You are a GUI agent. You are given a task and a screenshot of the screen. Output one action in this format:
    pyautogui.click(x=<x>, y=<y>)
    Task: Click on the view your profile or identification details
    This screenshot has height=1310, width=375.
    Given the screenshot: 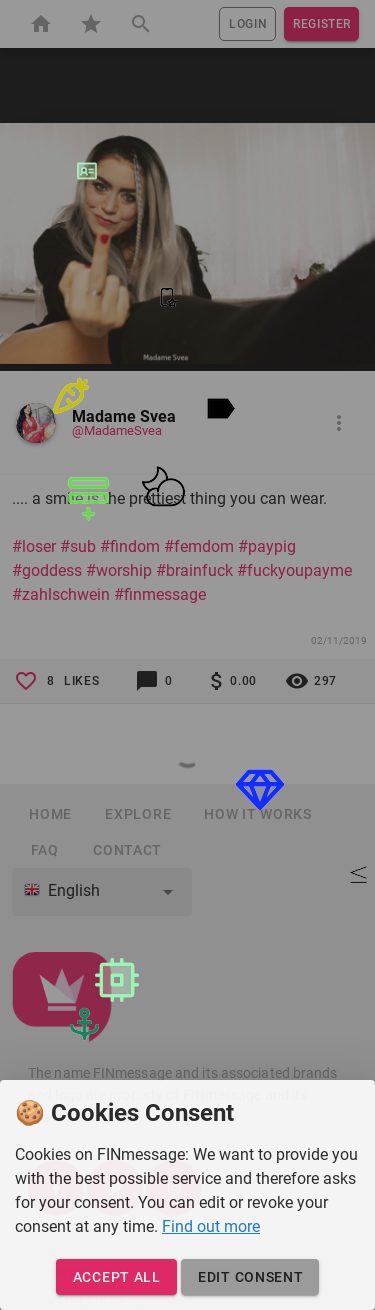 What is the action you would take?
    pyautogui.click(x=87, y=171)
    